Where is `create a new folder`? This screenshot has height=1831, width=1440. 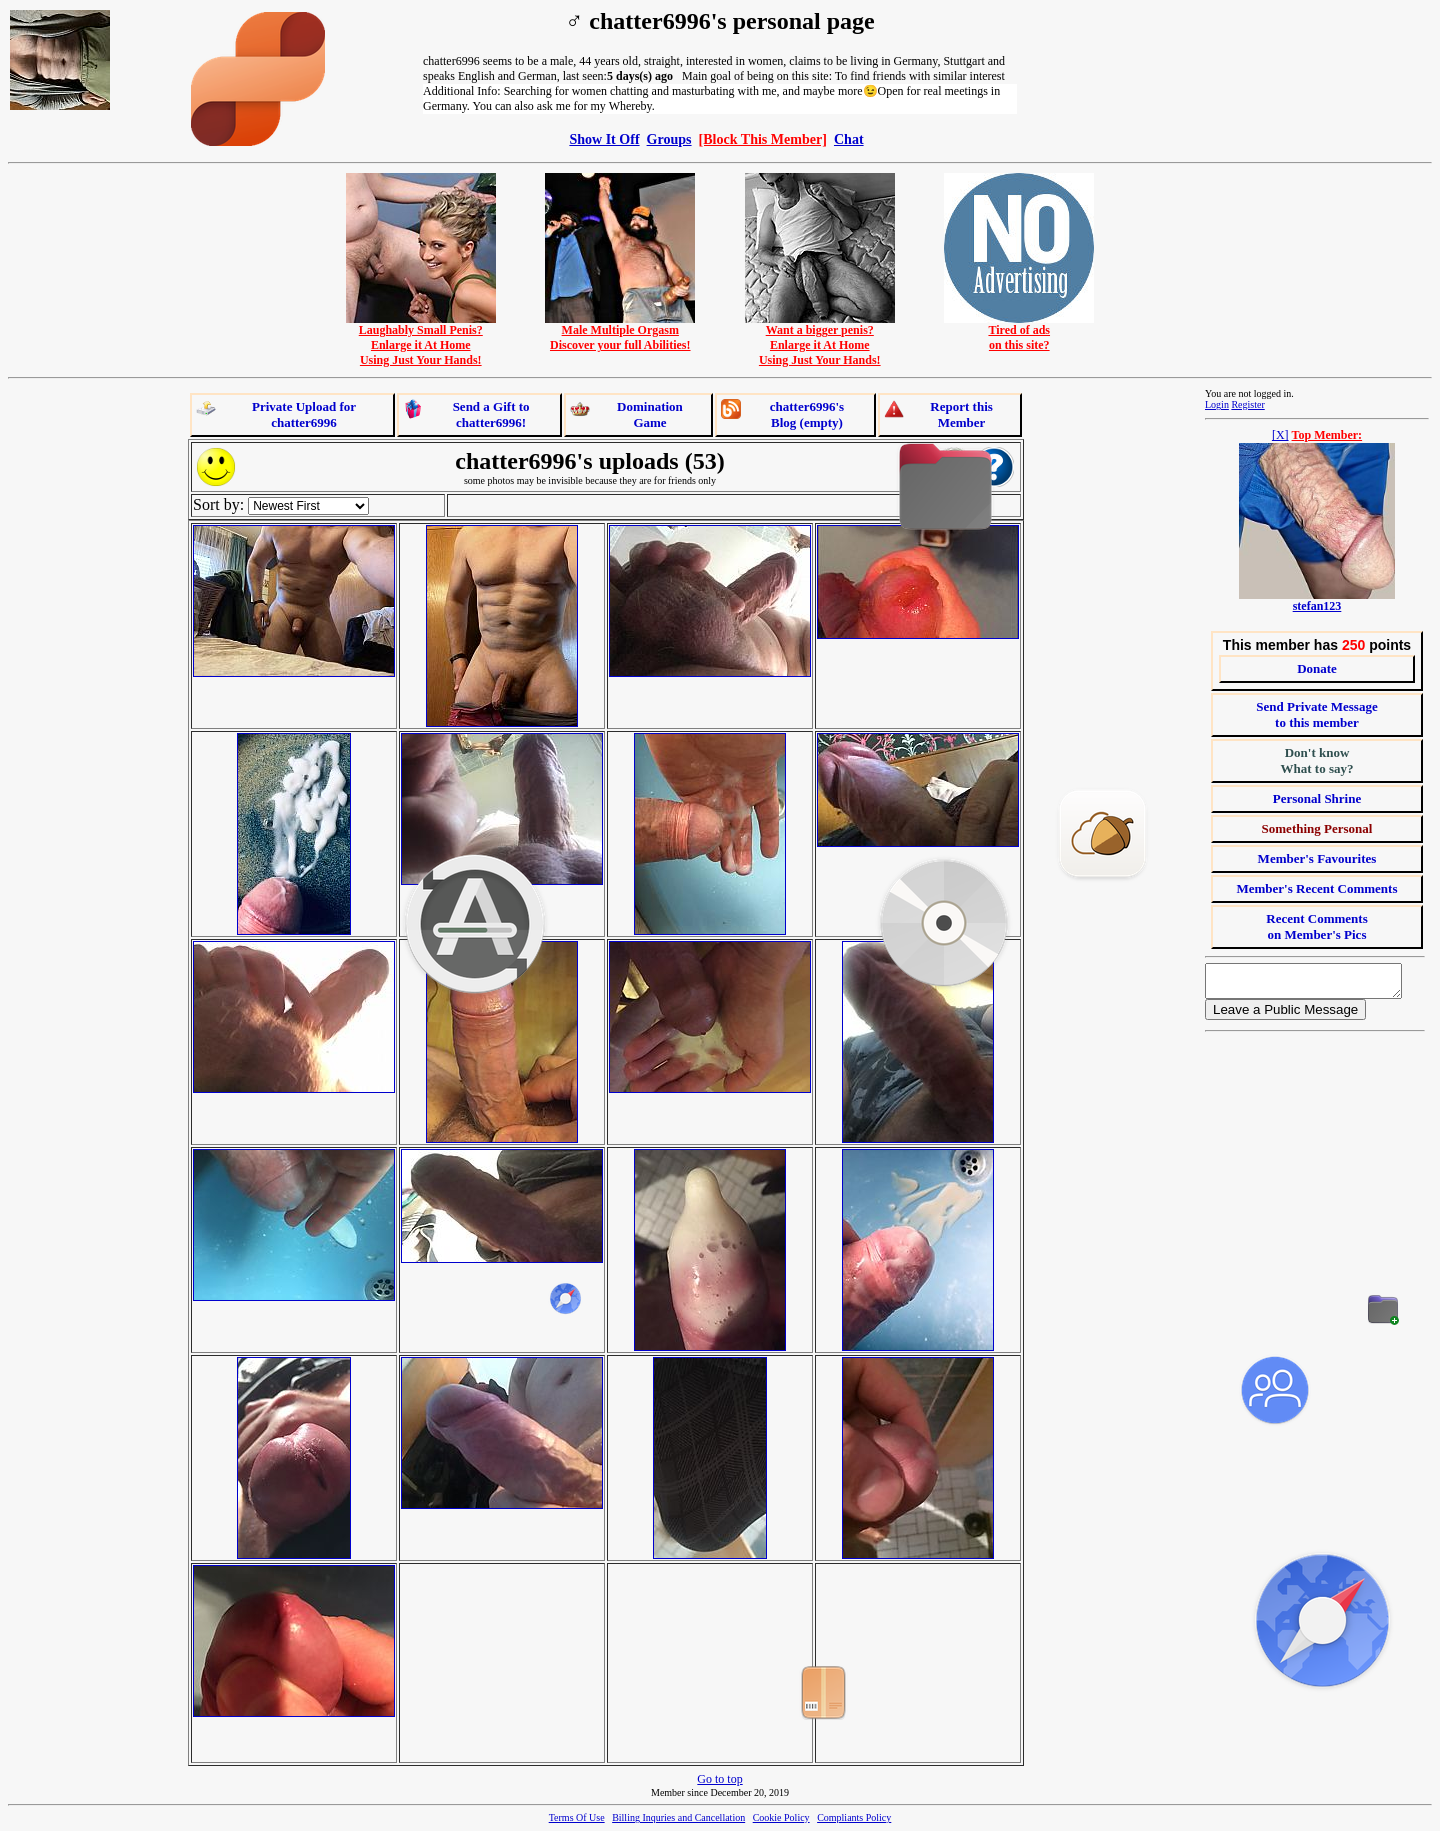 create a new folder is located at coordinates (1383, 1309).